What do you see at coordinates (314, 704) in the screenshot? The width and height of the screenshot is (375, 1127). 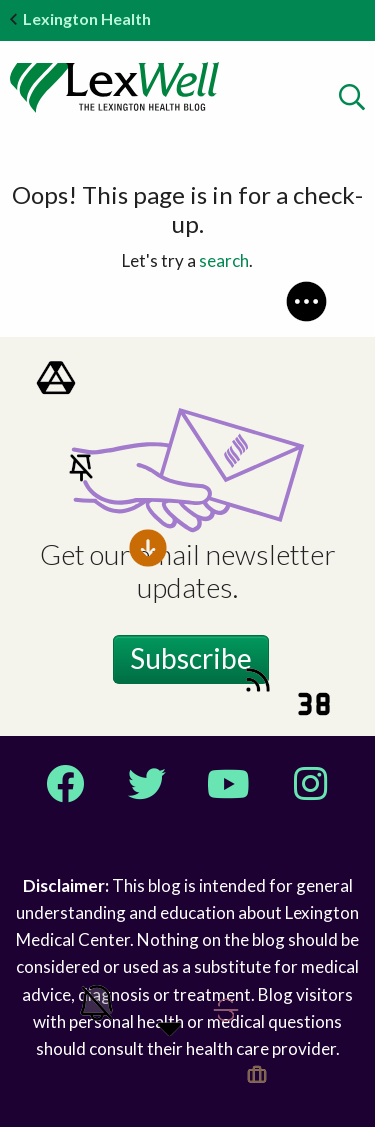 I see `indicates item number 38 in a list or sequence` at bounding box center [314, 704].